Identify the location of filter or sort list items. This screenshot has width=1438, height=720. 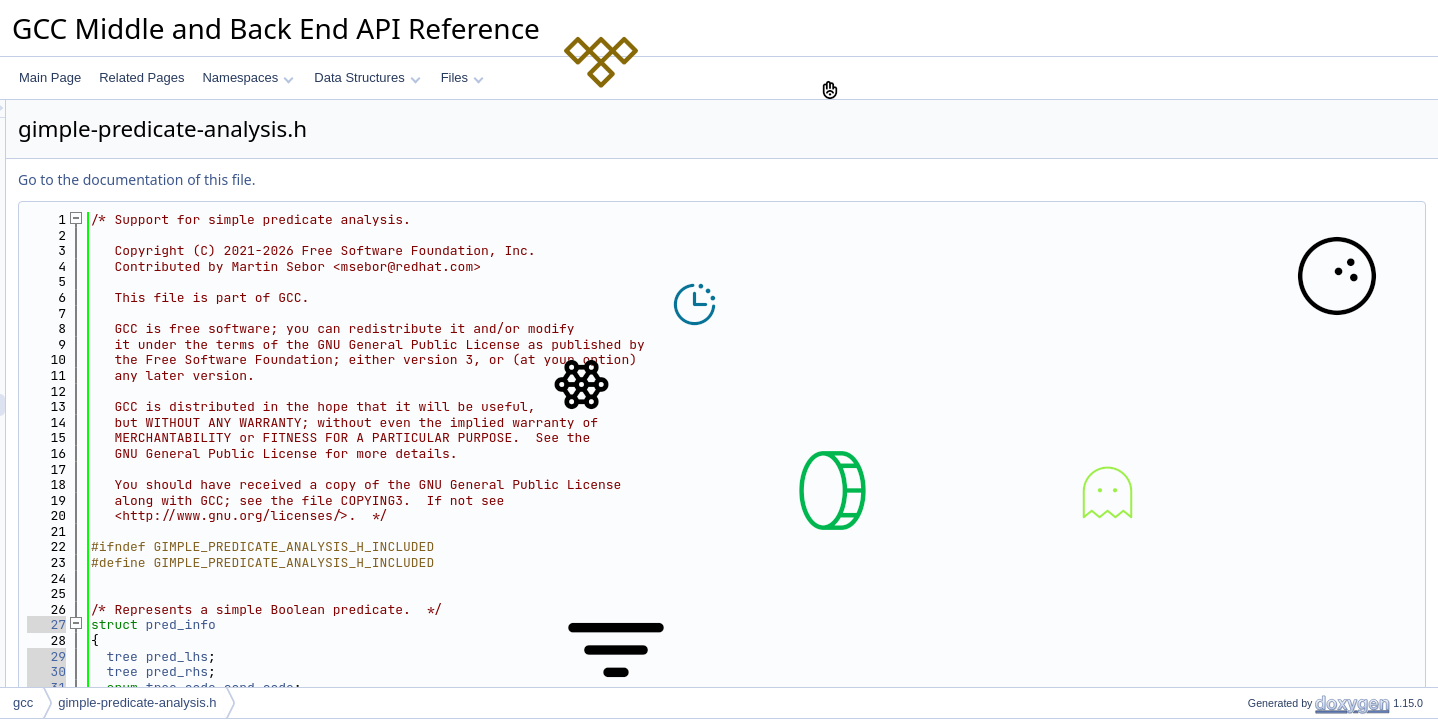
(616, 650).